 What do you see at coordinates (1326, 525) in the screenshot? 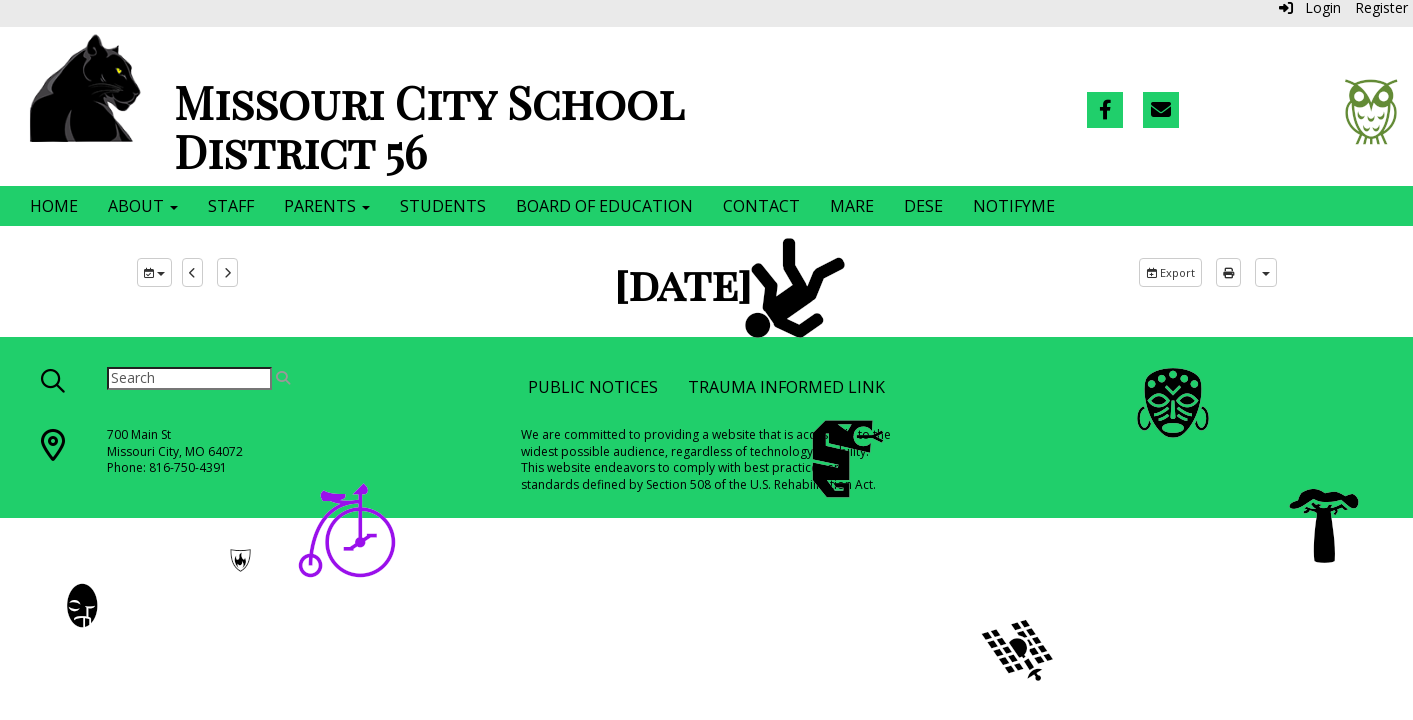
I see `represents african or savanna themed content` at bounding box center [1326, 525].